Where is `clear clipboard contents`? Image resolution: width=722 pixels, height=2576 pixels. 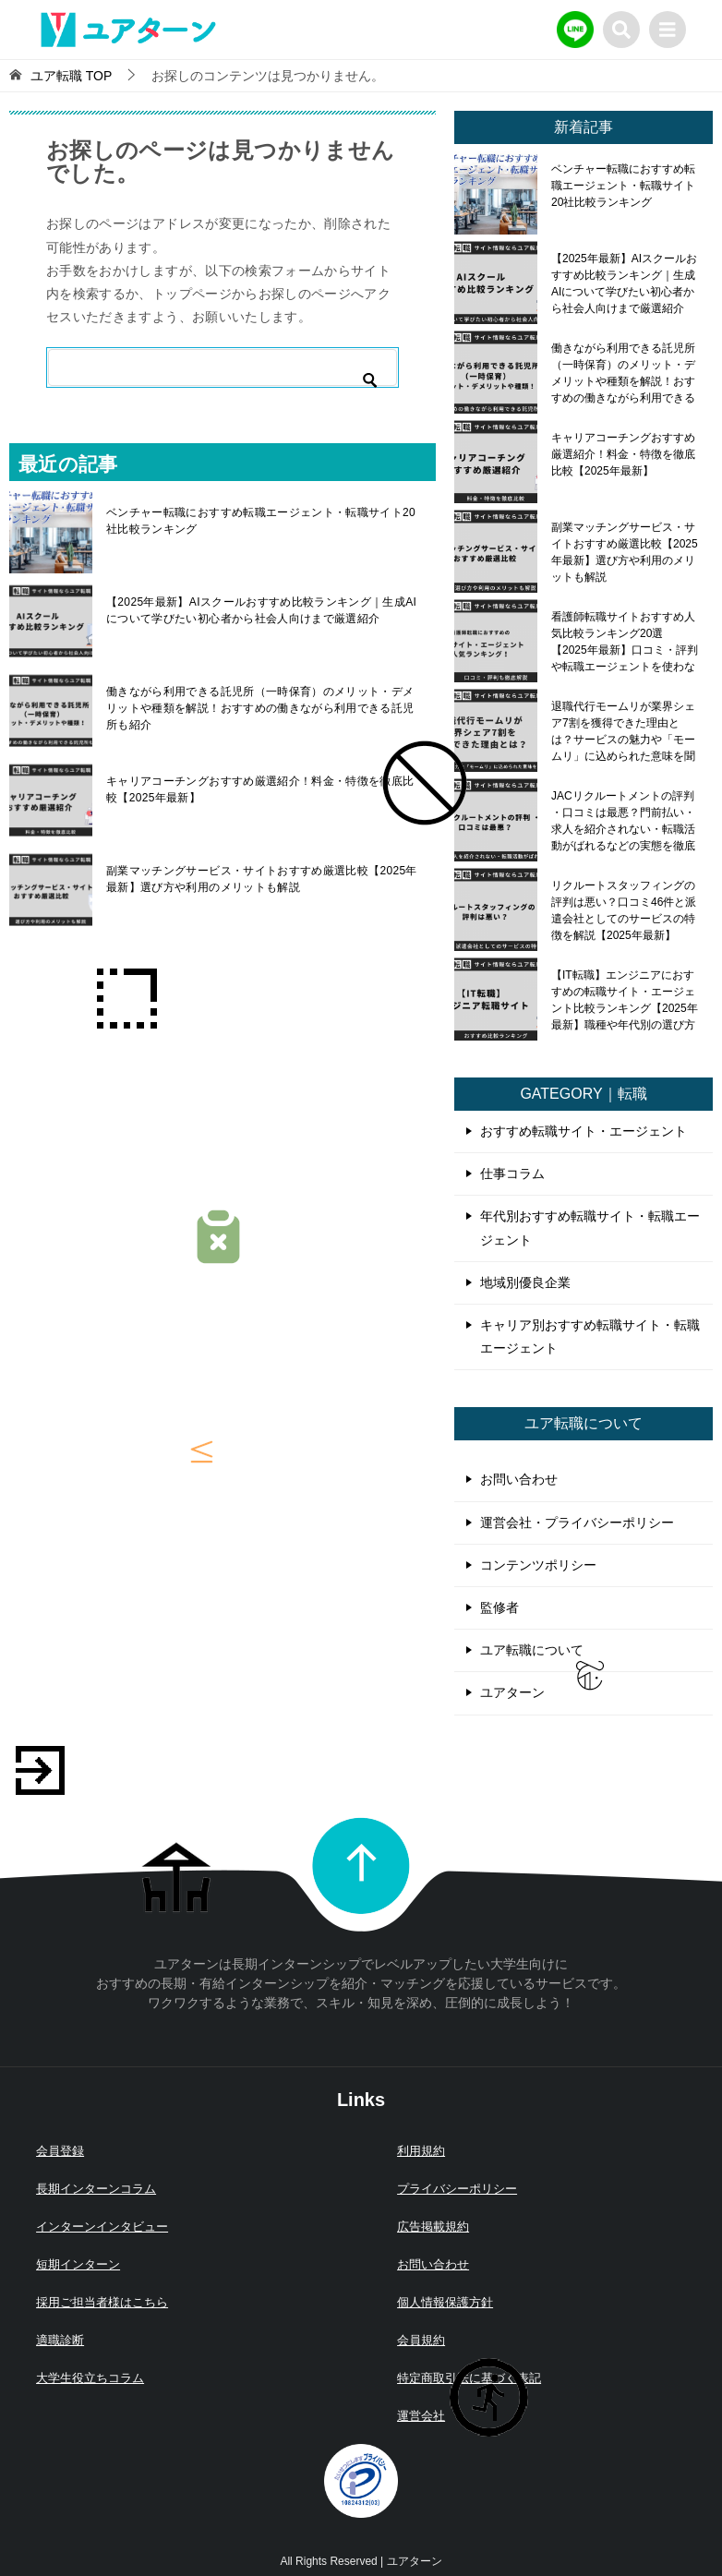
clear clipboard contents is located at coordinates (218, 1236).